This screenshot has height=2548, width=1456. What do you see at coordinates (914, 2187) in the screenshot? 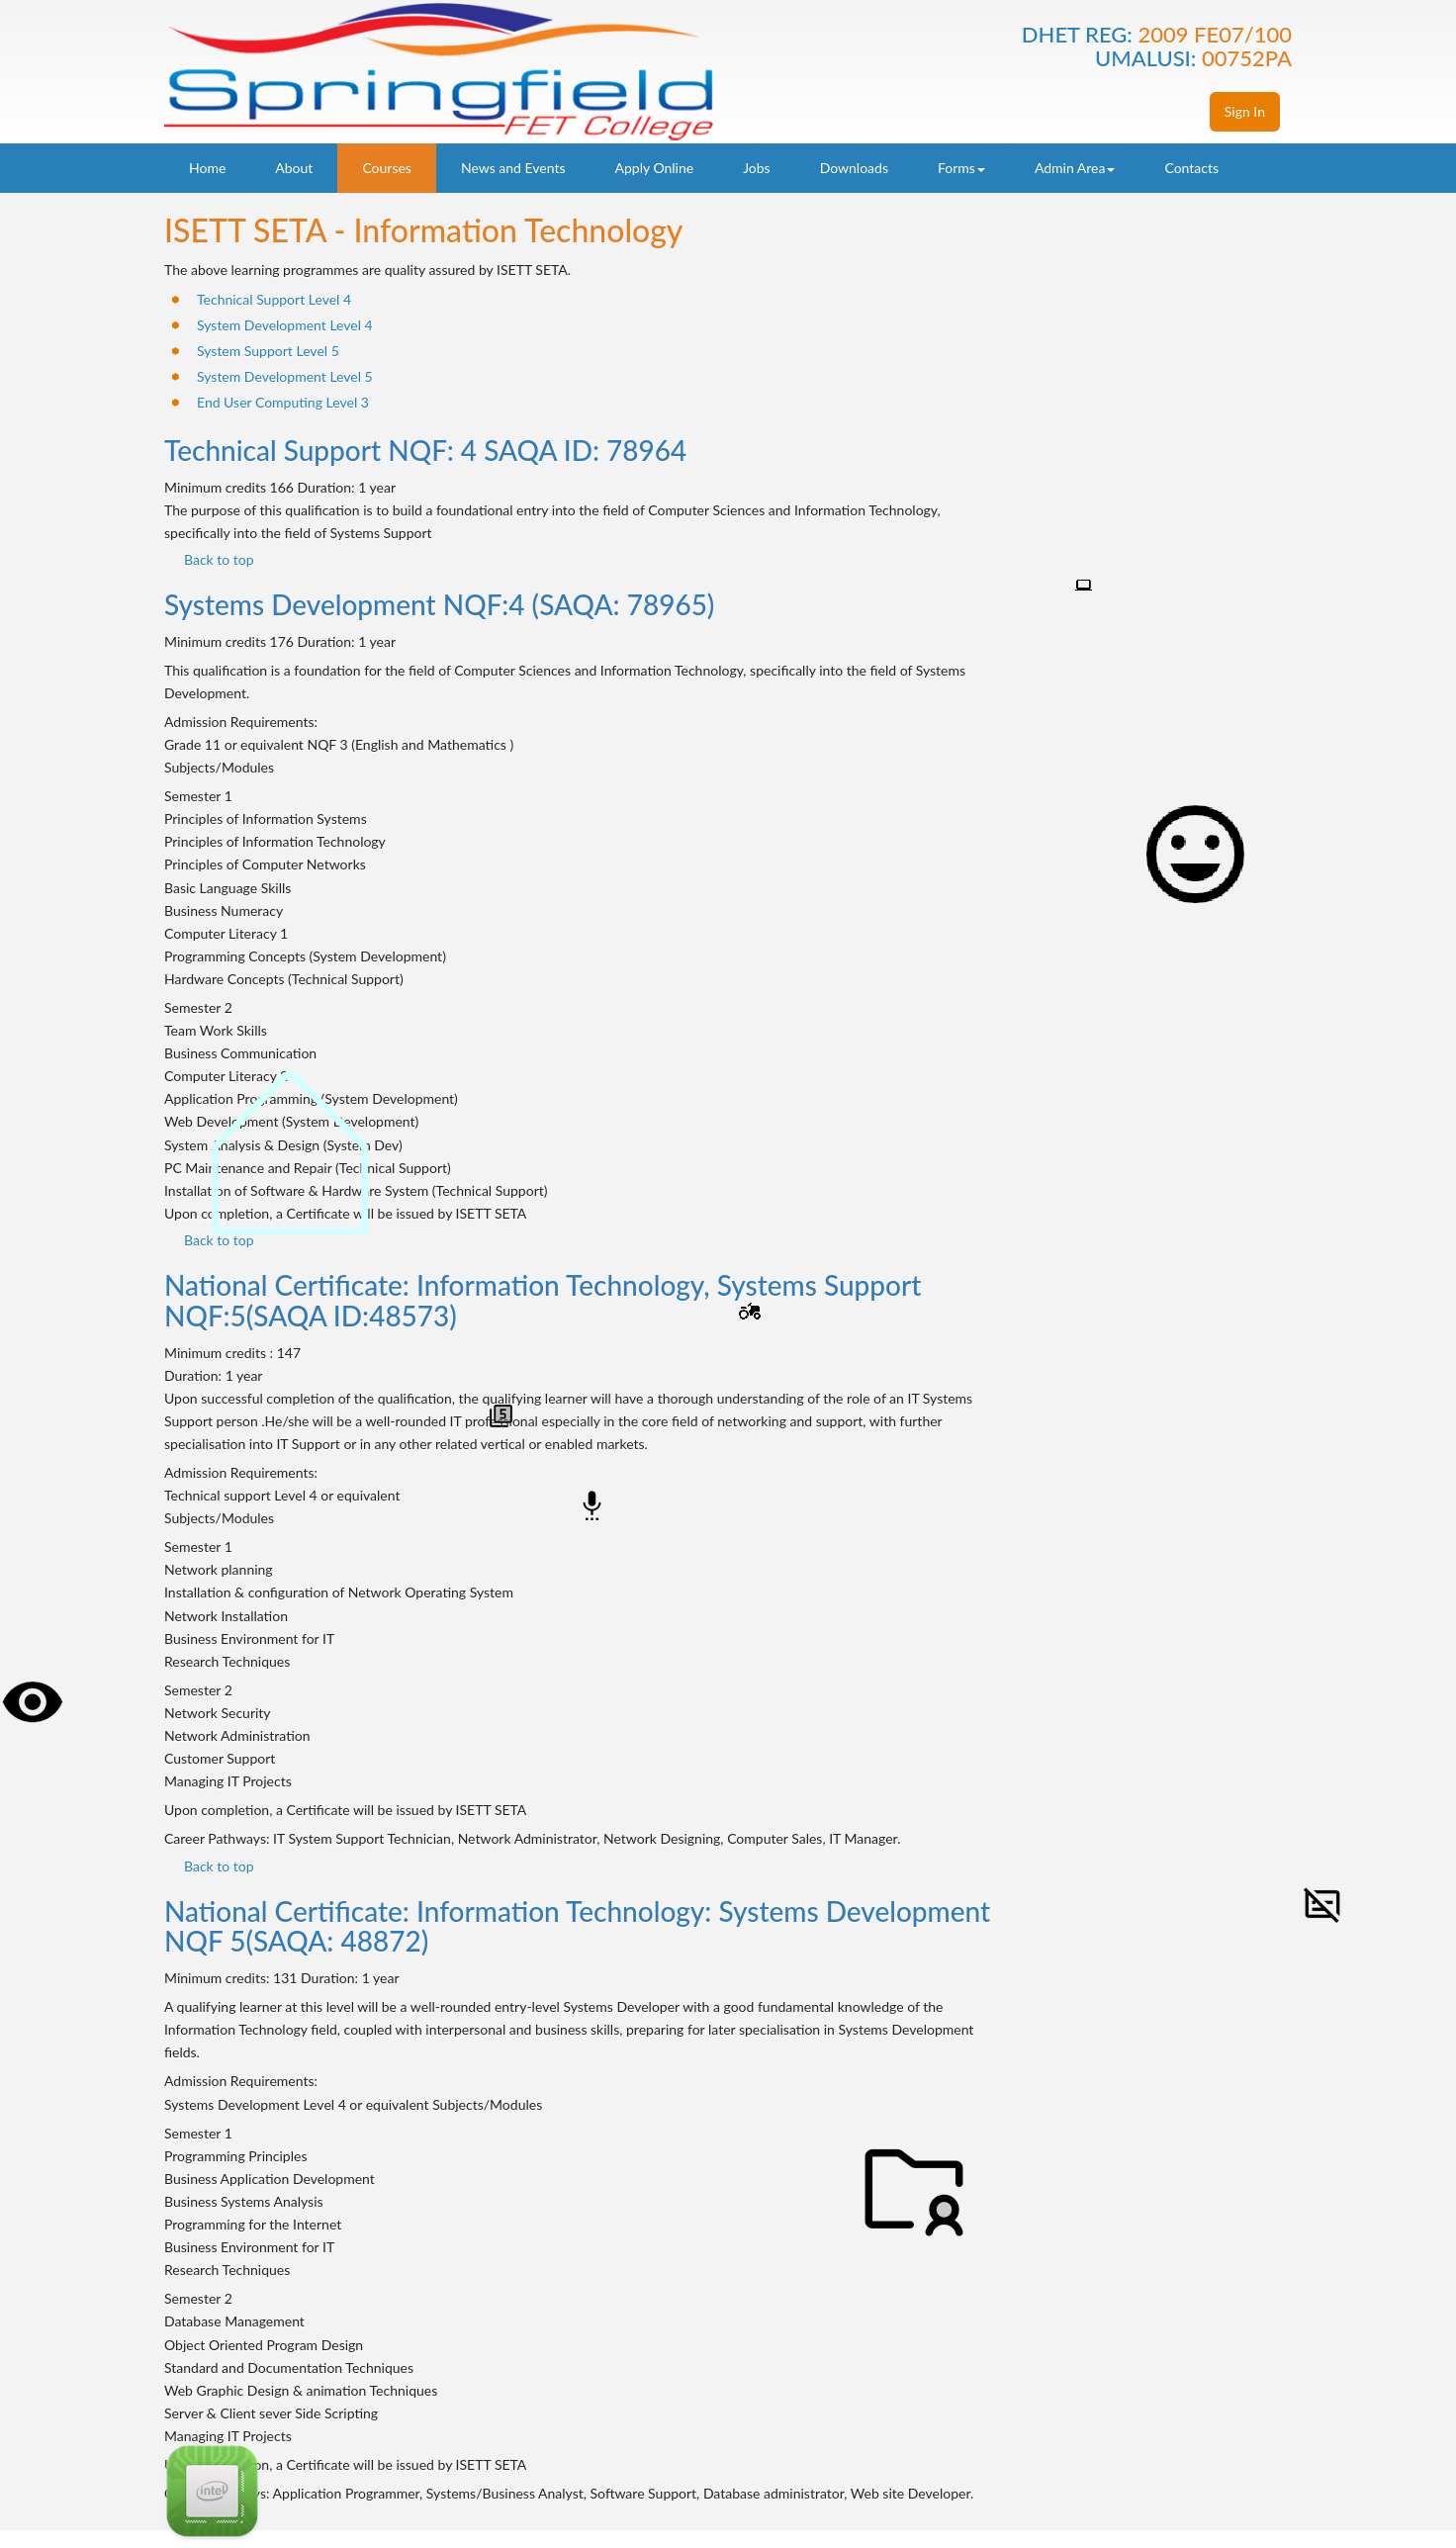
I see `access user profile folder` at bounding box center [914, 2187].